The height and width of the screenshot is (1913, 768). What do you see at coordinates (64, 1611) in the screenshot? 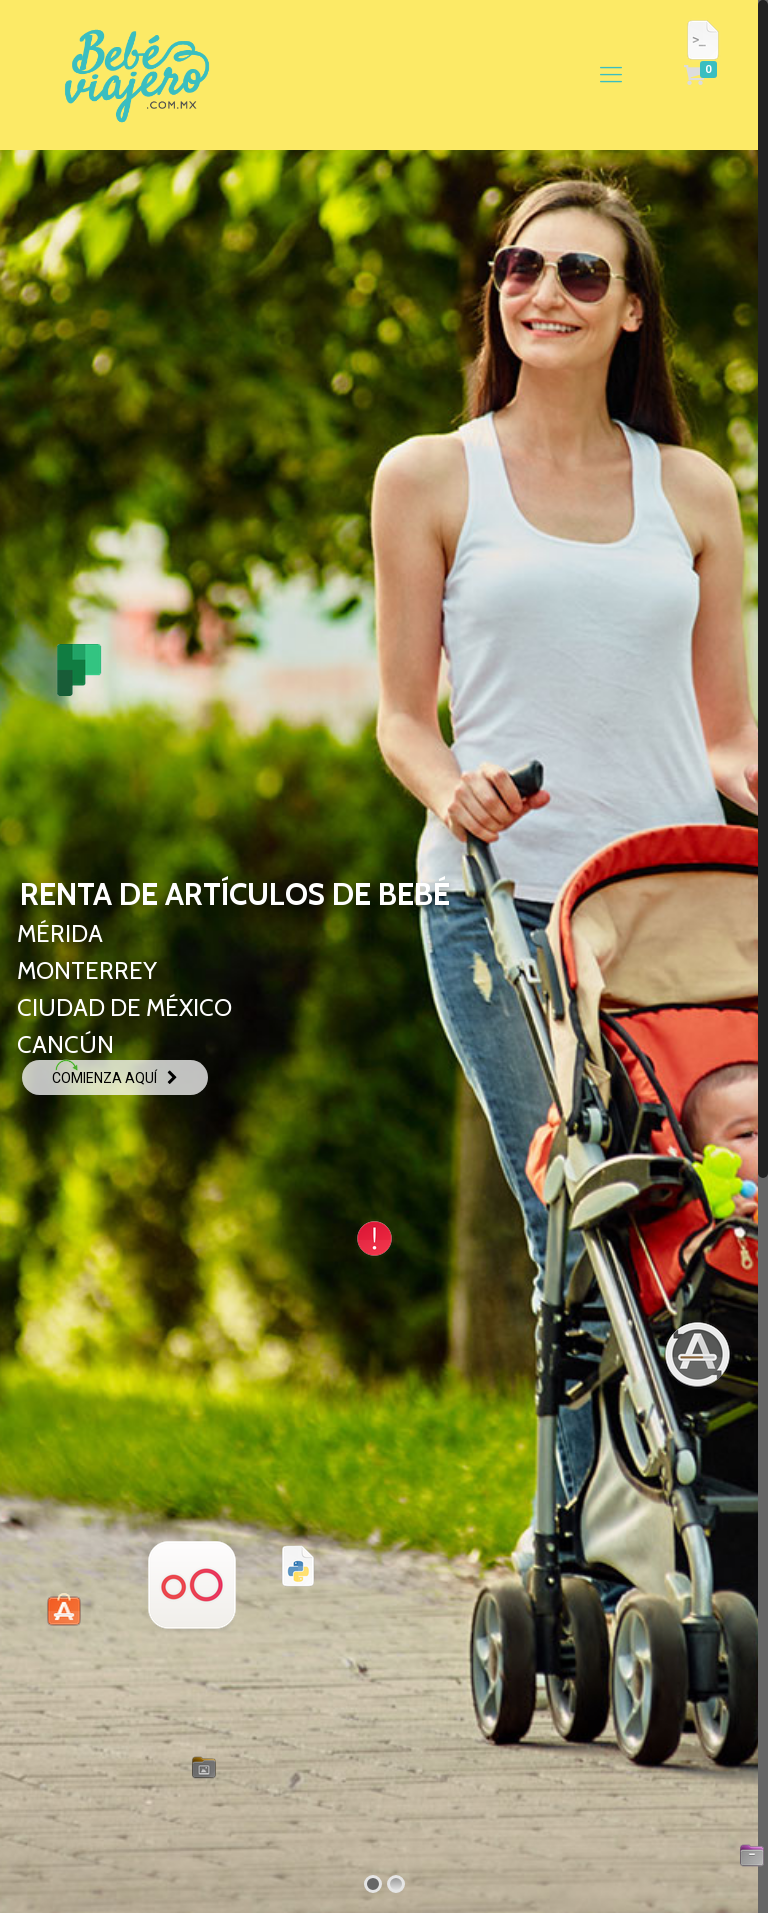
I see `open the software center to browse and install applications` at bounding box center [64, 1611].